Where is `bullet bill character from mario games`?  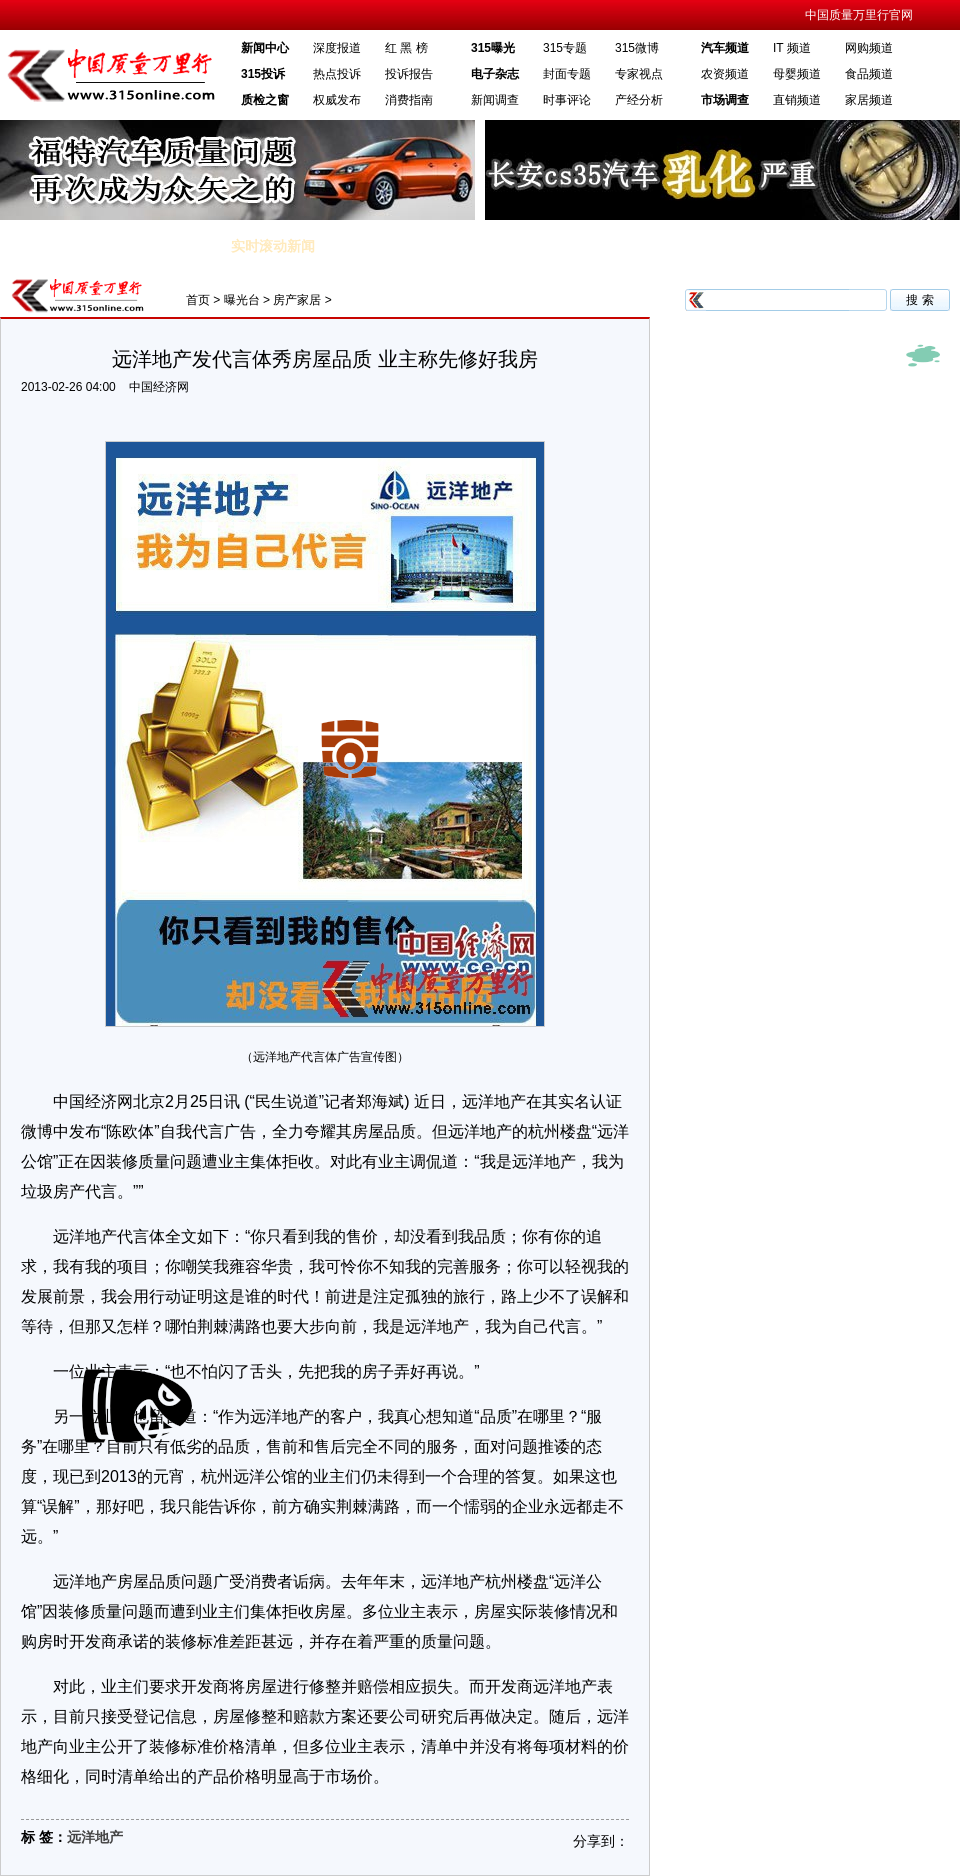 bullet bill character from mario games is located at coordinates (137, 1406).